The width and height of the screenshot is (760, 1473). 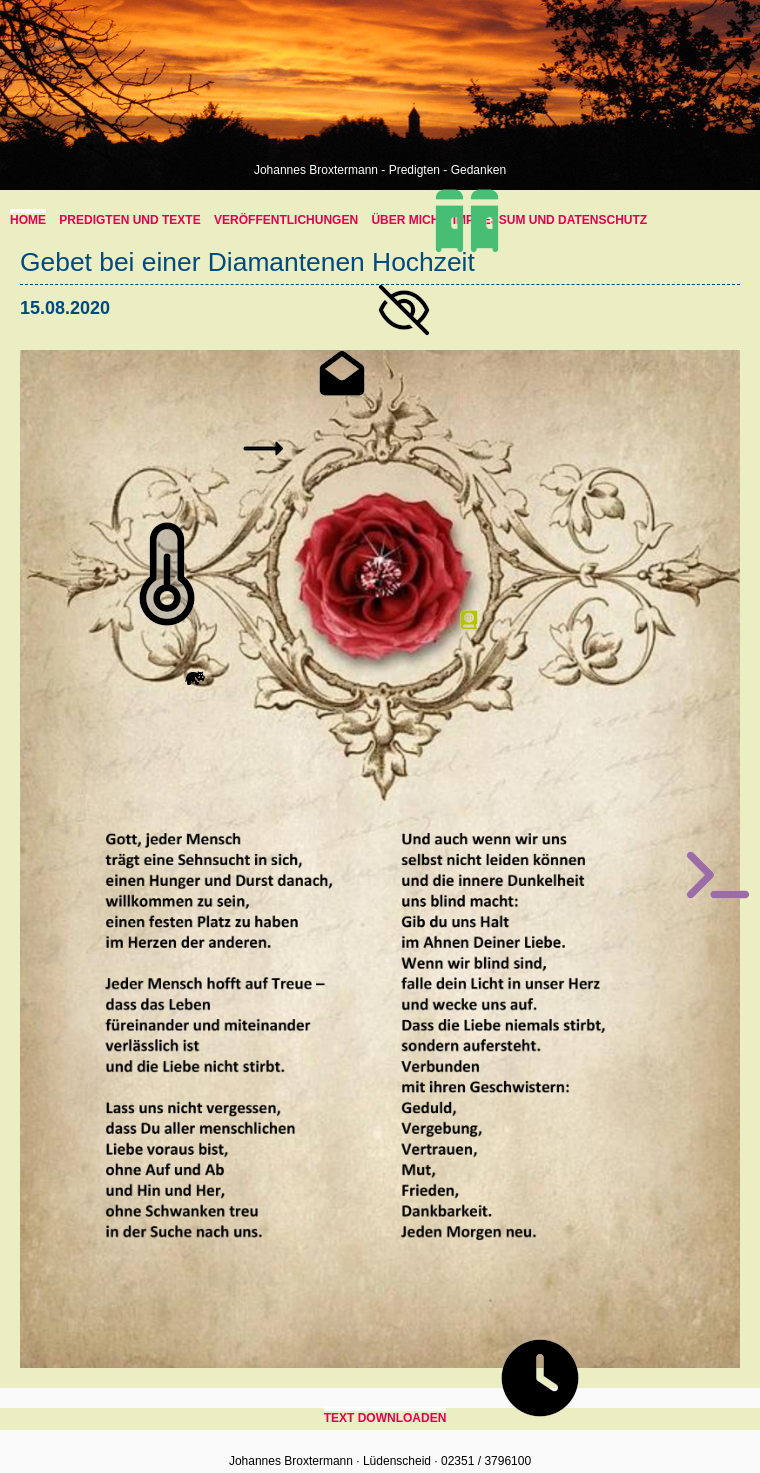 What do you see at coordinates (342, 376) in the screenshot?
I see `view an opened or read email` at bounding box center [342, 376].